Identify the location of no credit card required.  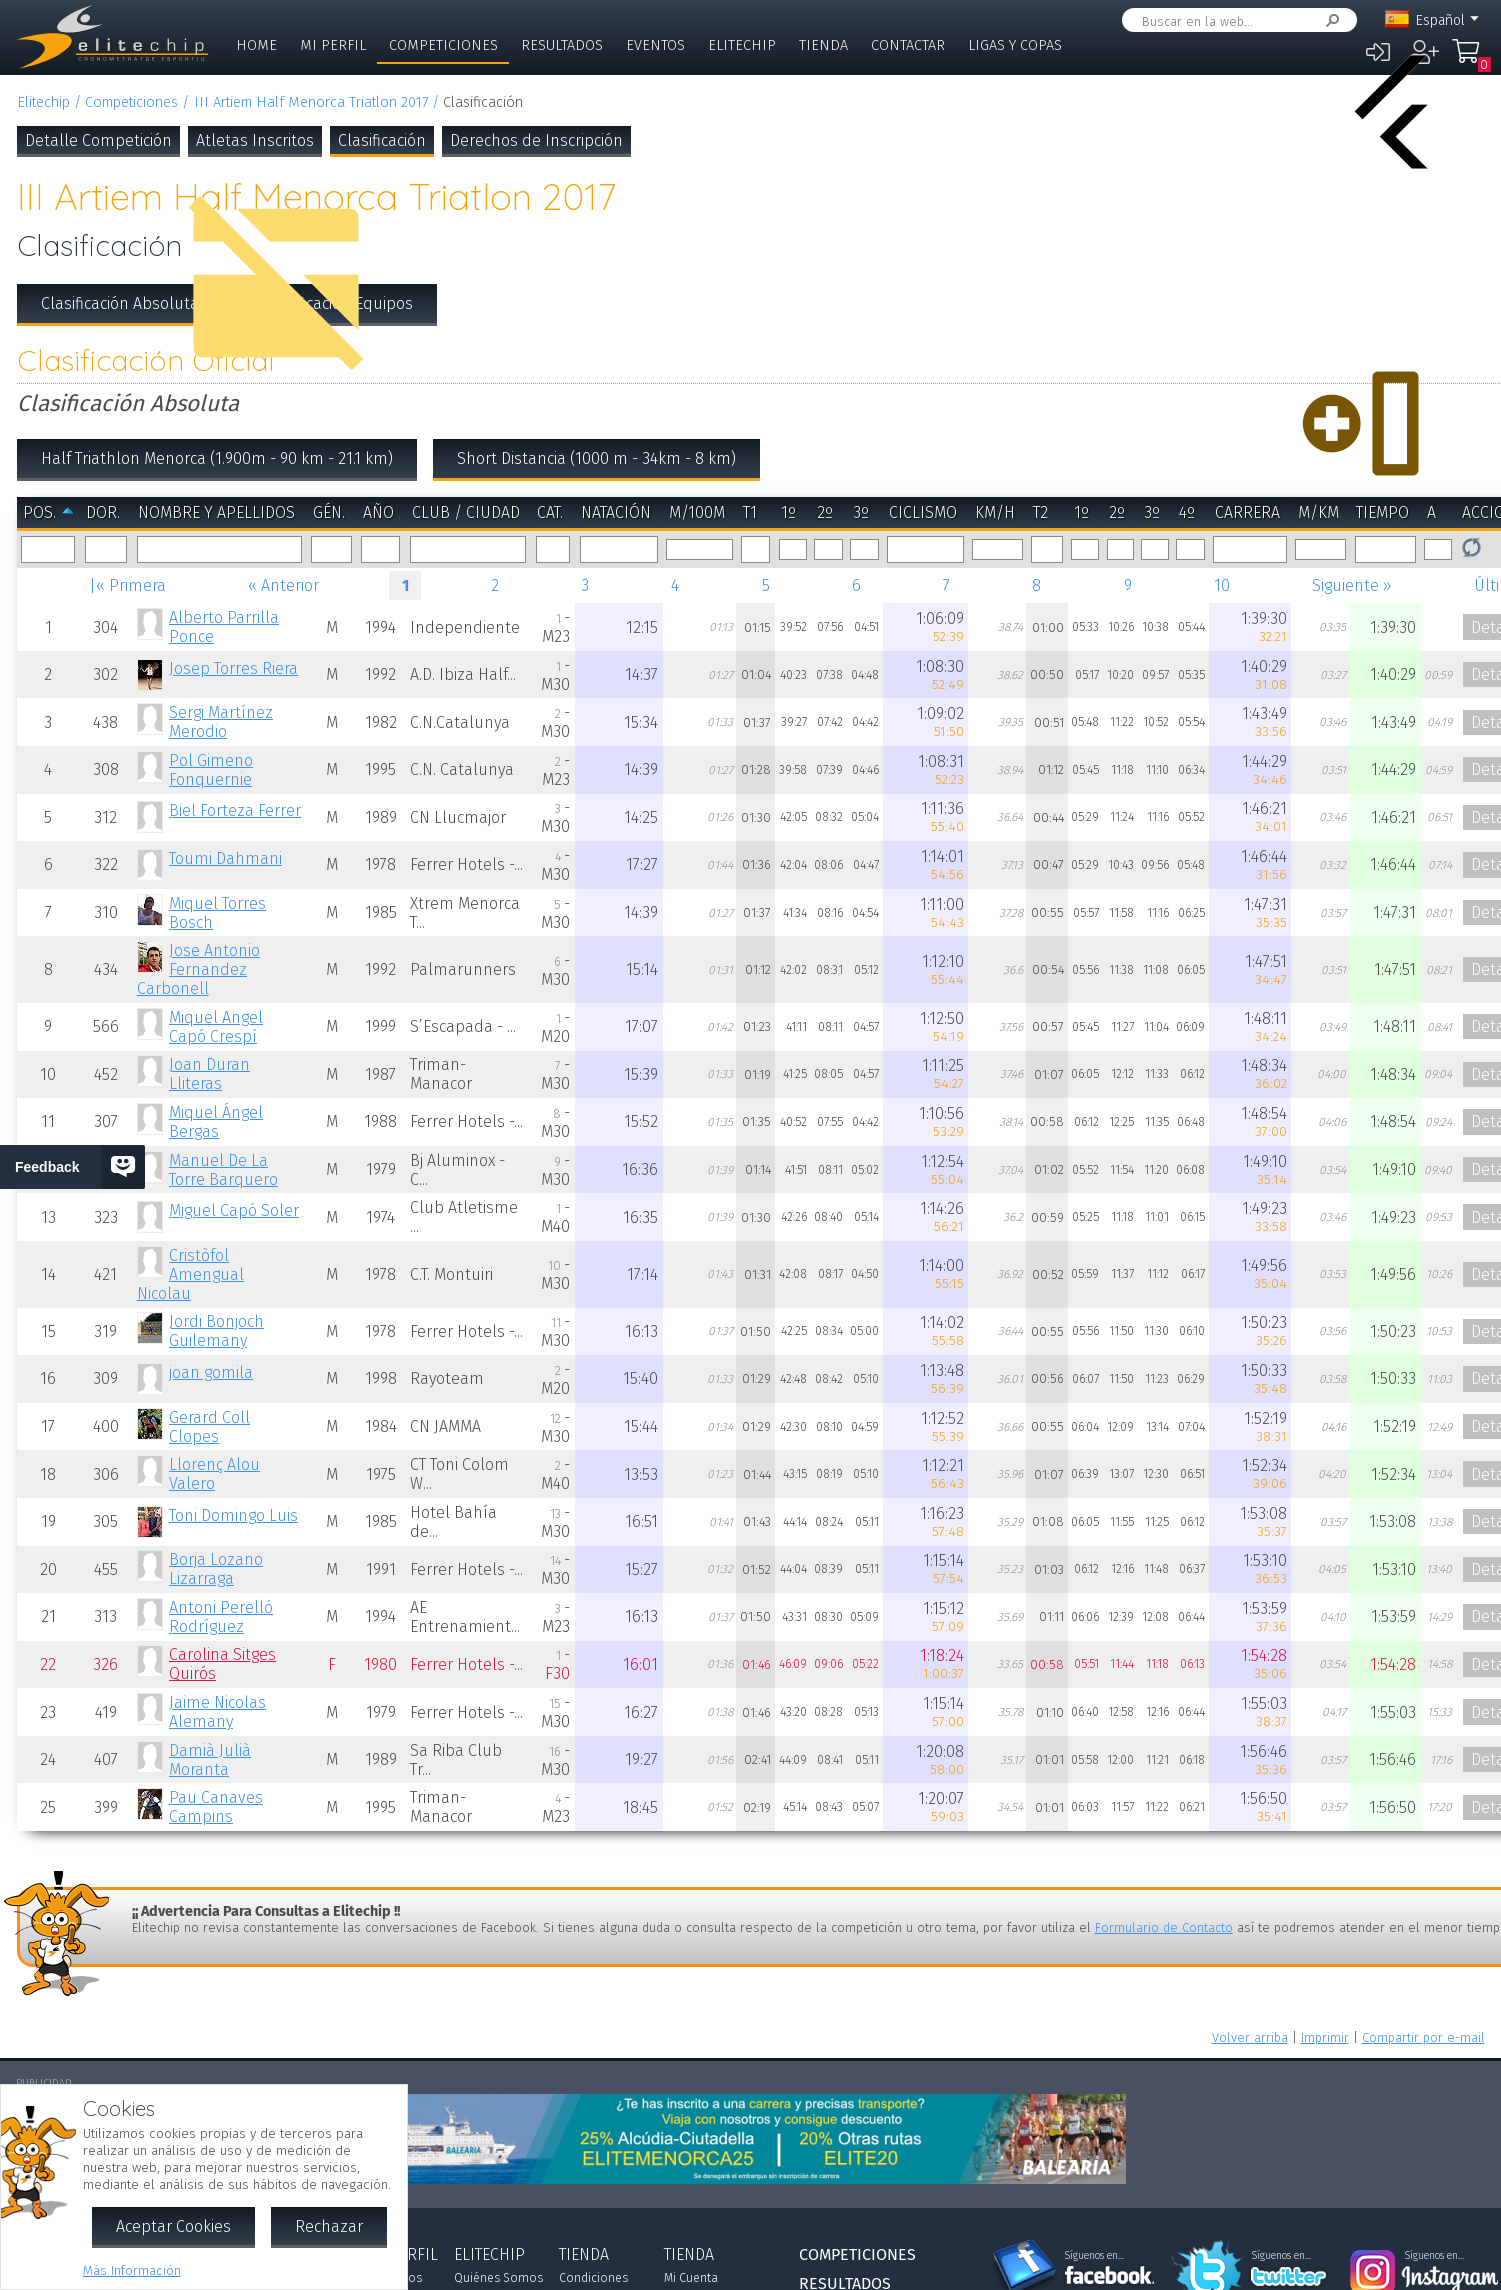
(276, 283).